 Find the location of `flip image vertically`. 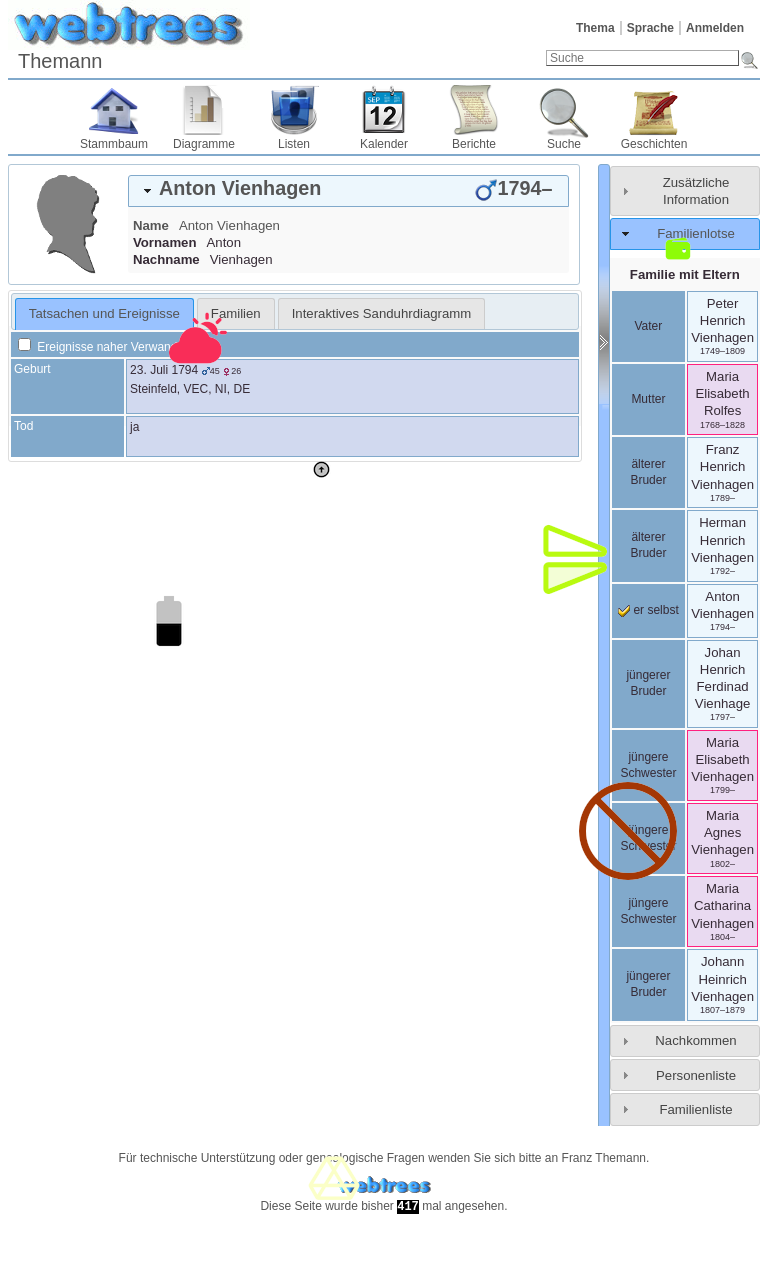

flip image vertically is located at coordinates (572, 559).